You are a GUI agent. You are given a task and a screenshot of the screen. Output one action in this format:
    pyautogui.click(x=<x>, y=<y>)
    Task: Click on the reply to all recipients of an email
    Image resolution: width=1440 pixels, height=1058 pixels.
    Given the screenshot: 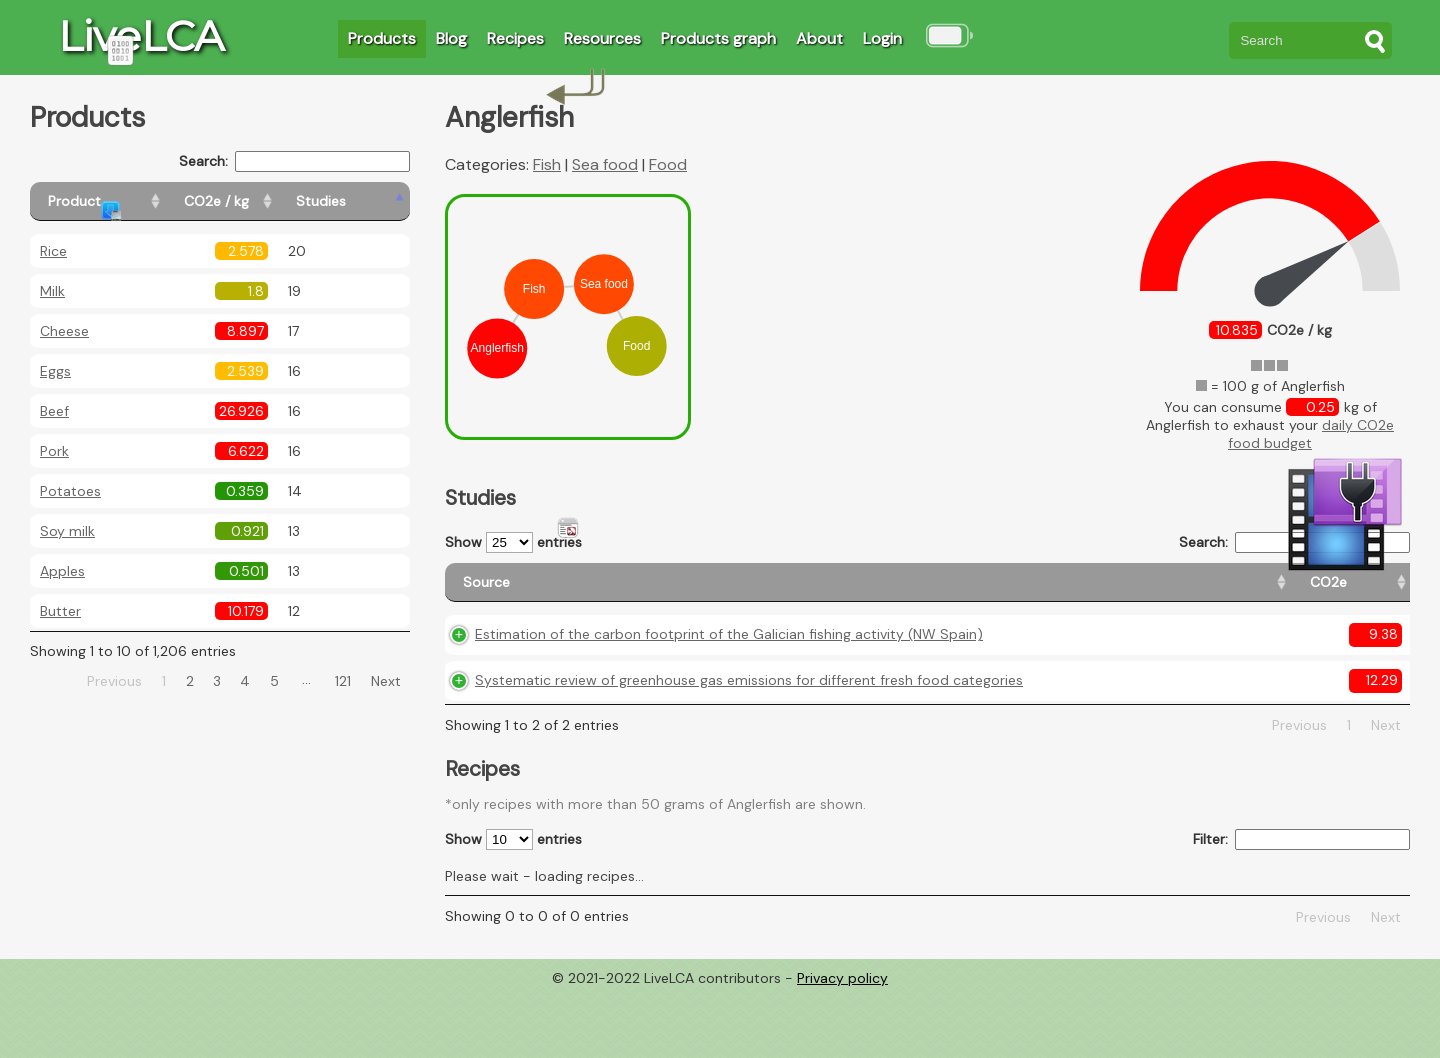 What is the action you would take?
    pyautogui.click(x=574, y=86)
    